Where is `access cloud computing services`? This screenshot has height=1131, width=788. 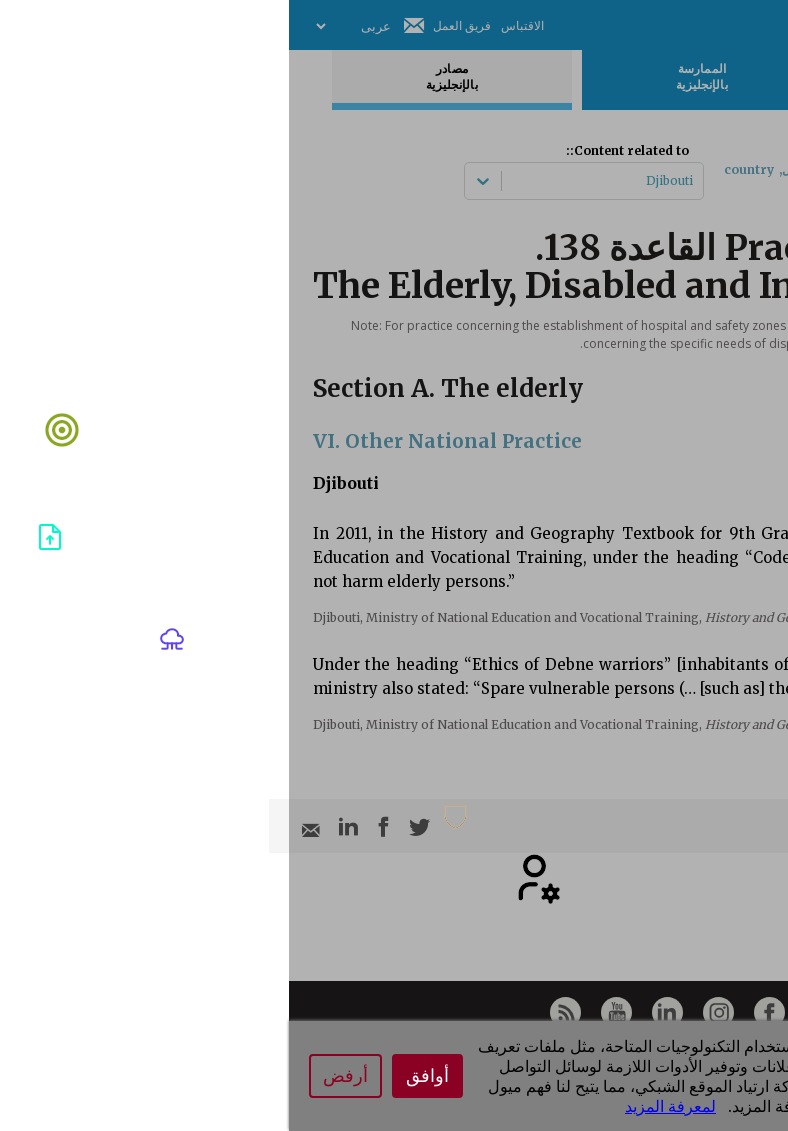
access cloud computing services is located at coordinates (172, 639).